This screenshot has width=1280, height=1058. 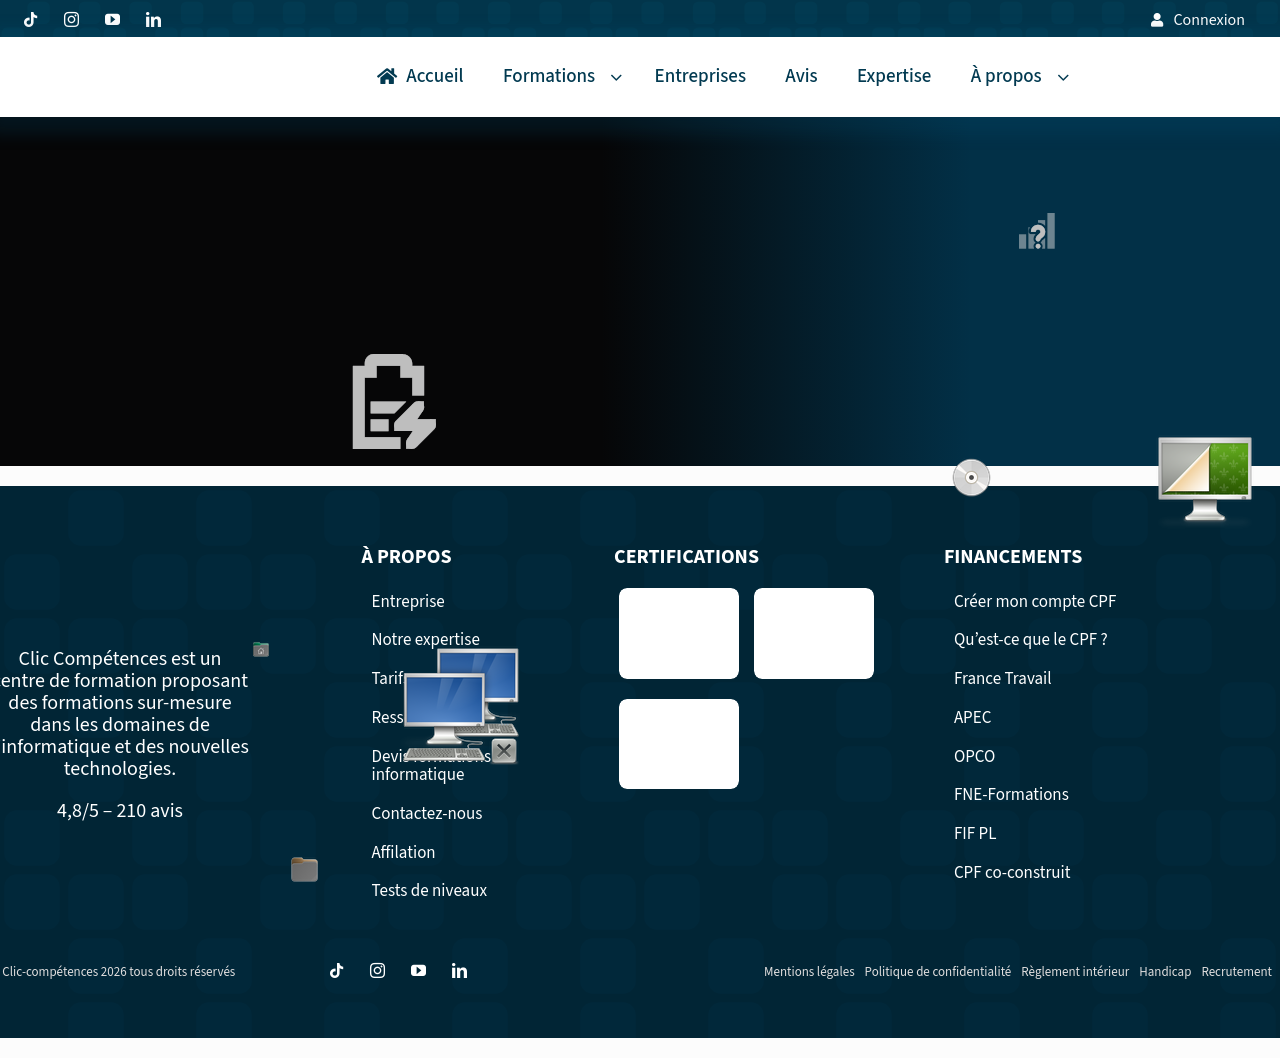 I want to click on open a folder to view its contents, so click(x=304, y=869).